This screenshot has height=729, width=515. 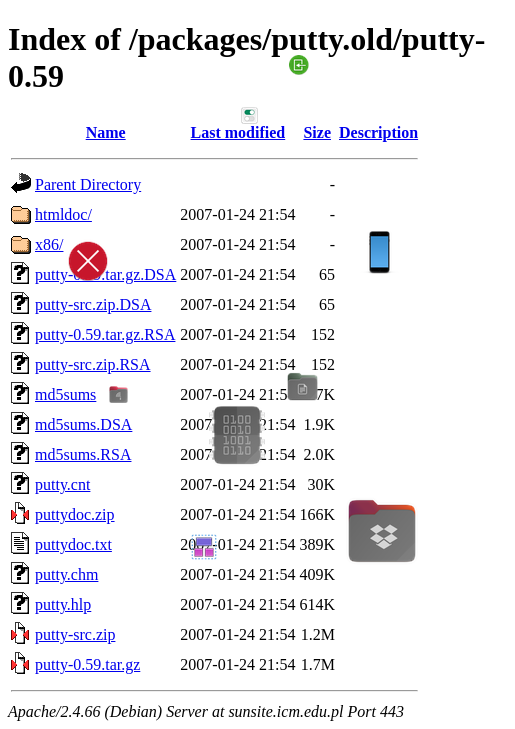 I want to click on open dropbox synced folder, so click(x=382, y=531).